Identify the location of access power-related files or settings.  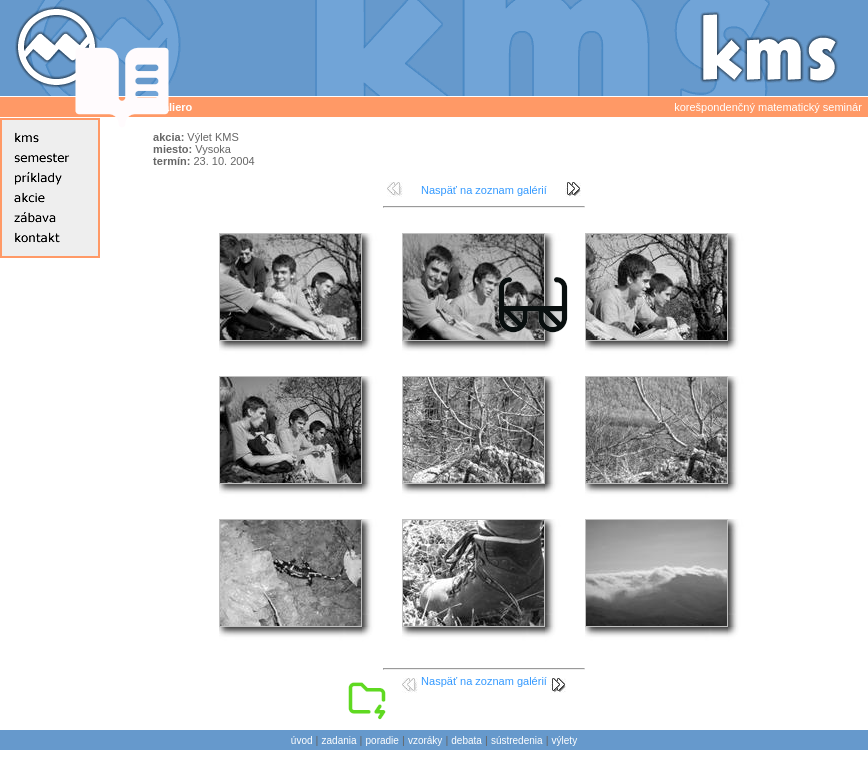
(367, 699).